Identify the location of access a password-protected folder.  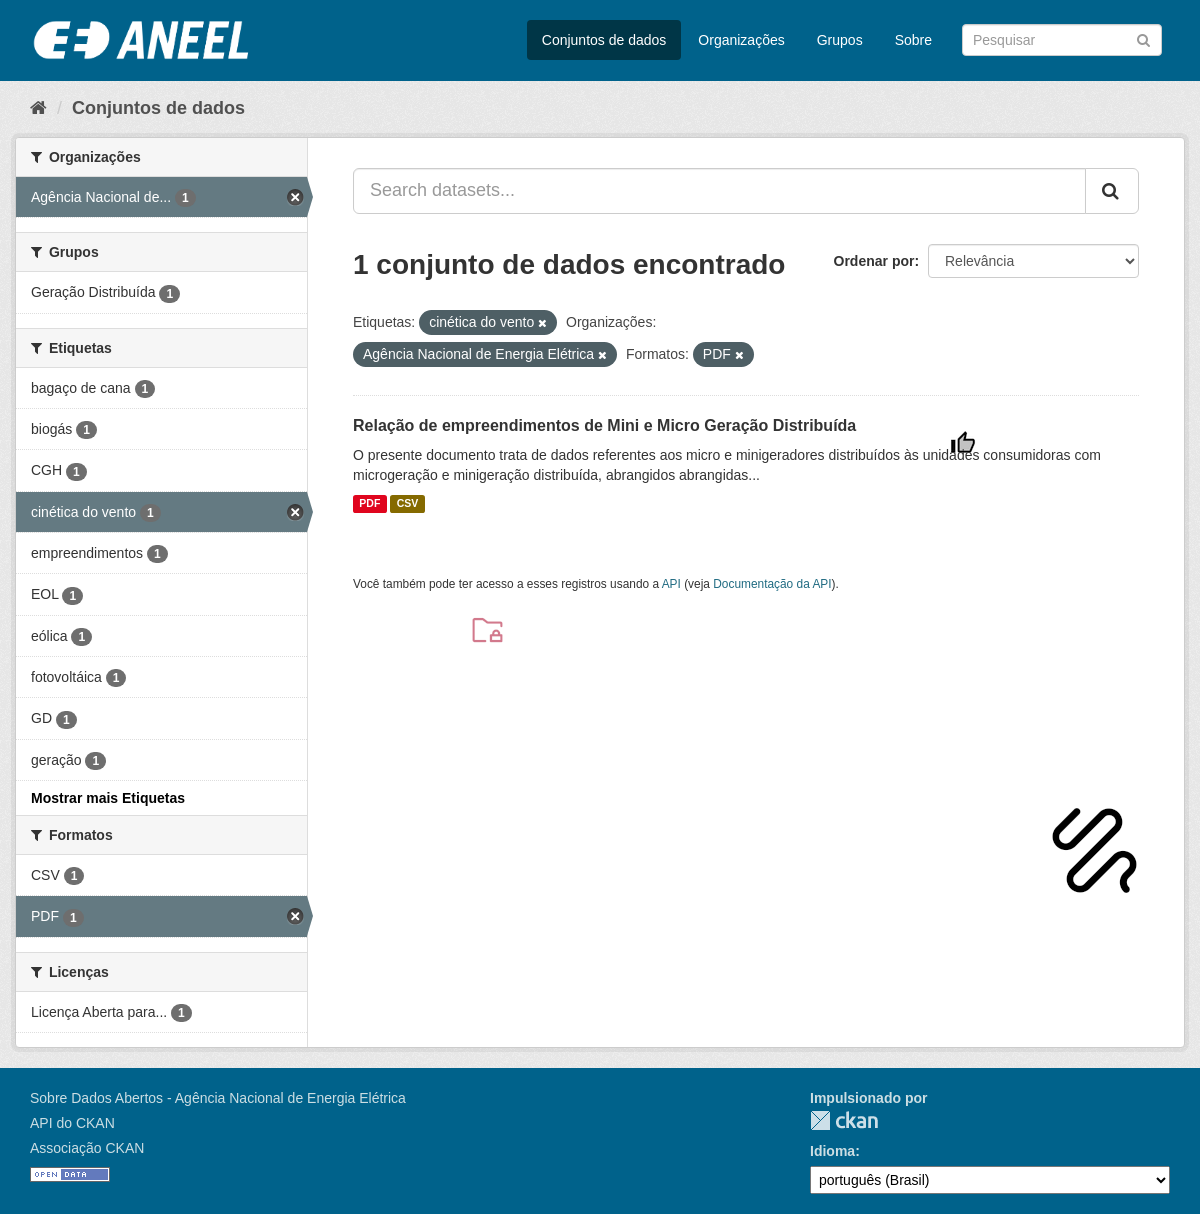
(487, 629).